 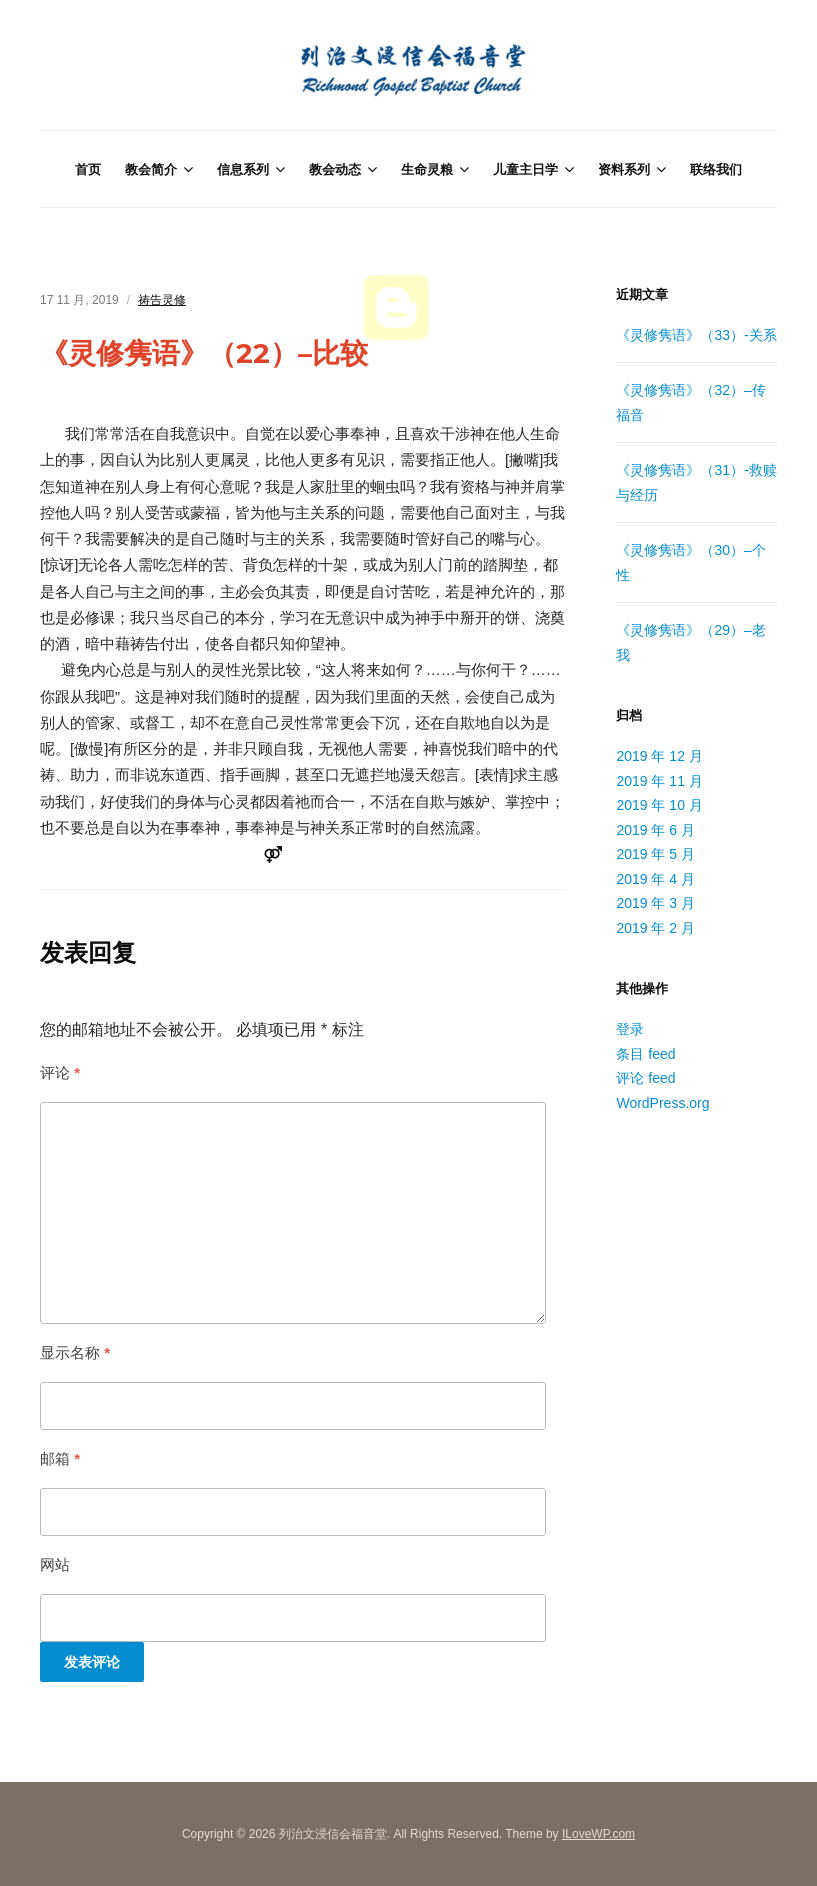 I want to click on indicates gender or sex selection options, so click(x=273, y=855).